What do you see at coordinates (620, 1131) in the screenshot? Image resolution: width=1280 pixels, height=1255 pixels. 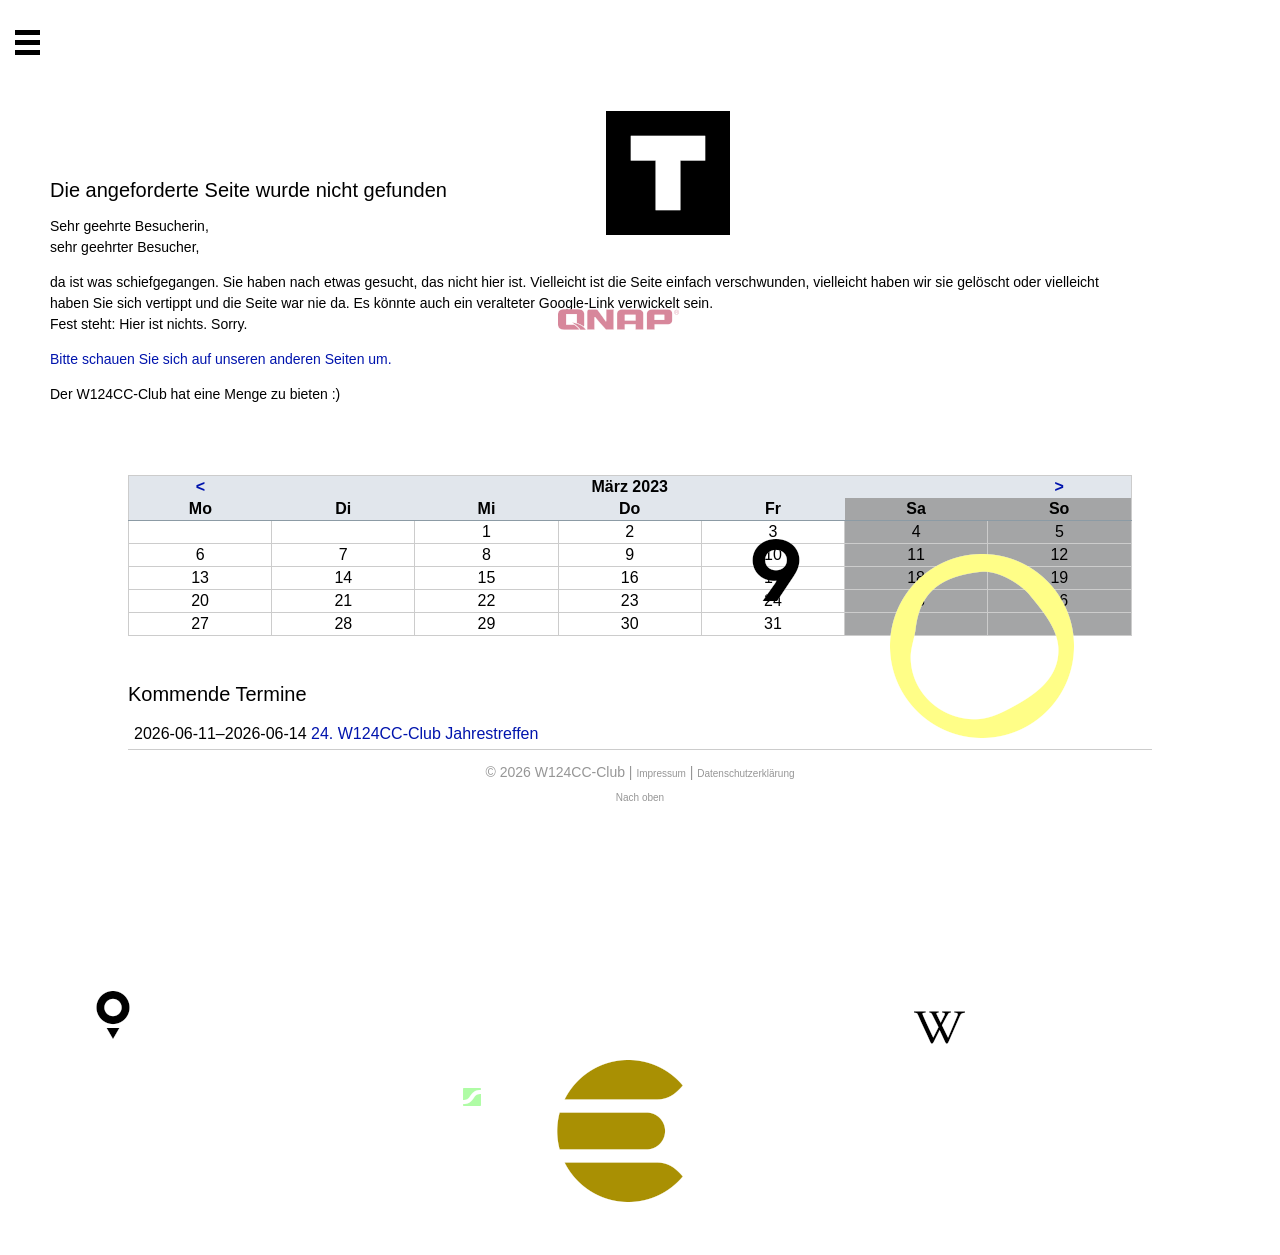 I see `Elasticsearch service or integration` at bounding box center [620, 1131].